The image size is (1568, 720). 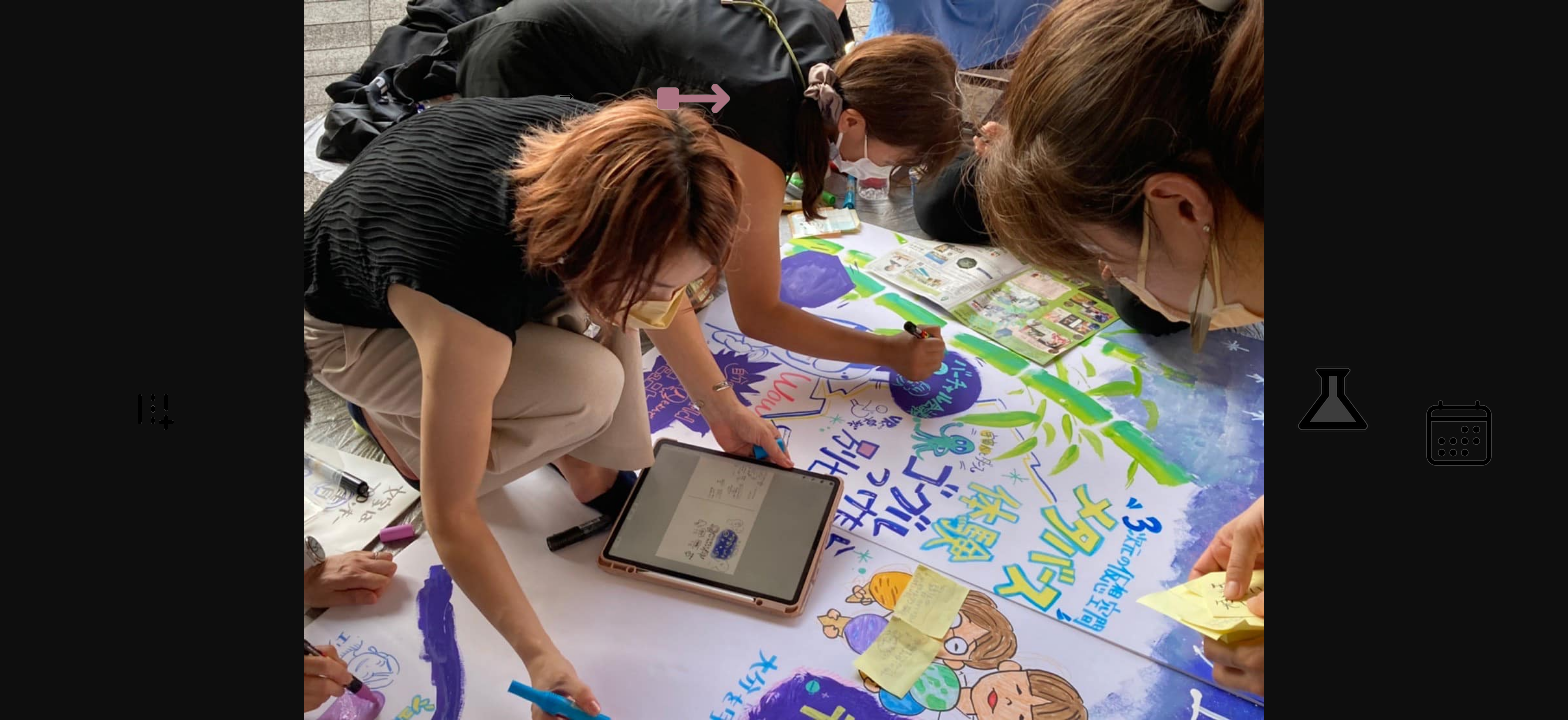 I want to click on move item to the right, so click(x=693, y=98).